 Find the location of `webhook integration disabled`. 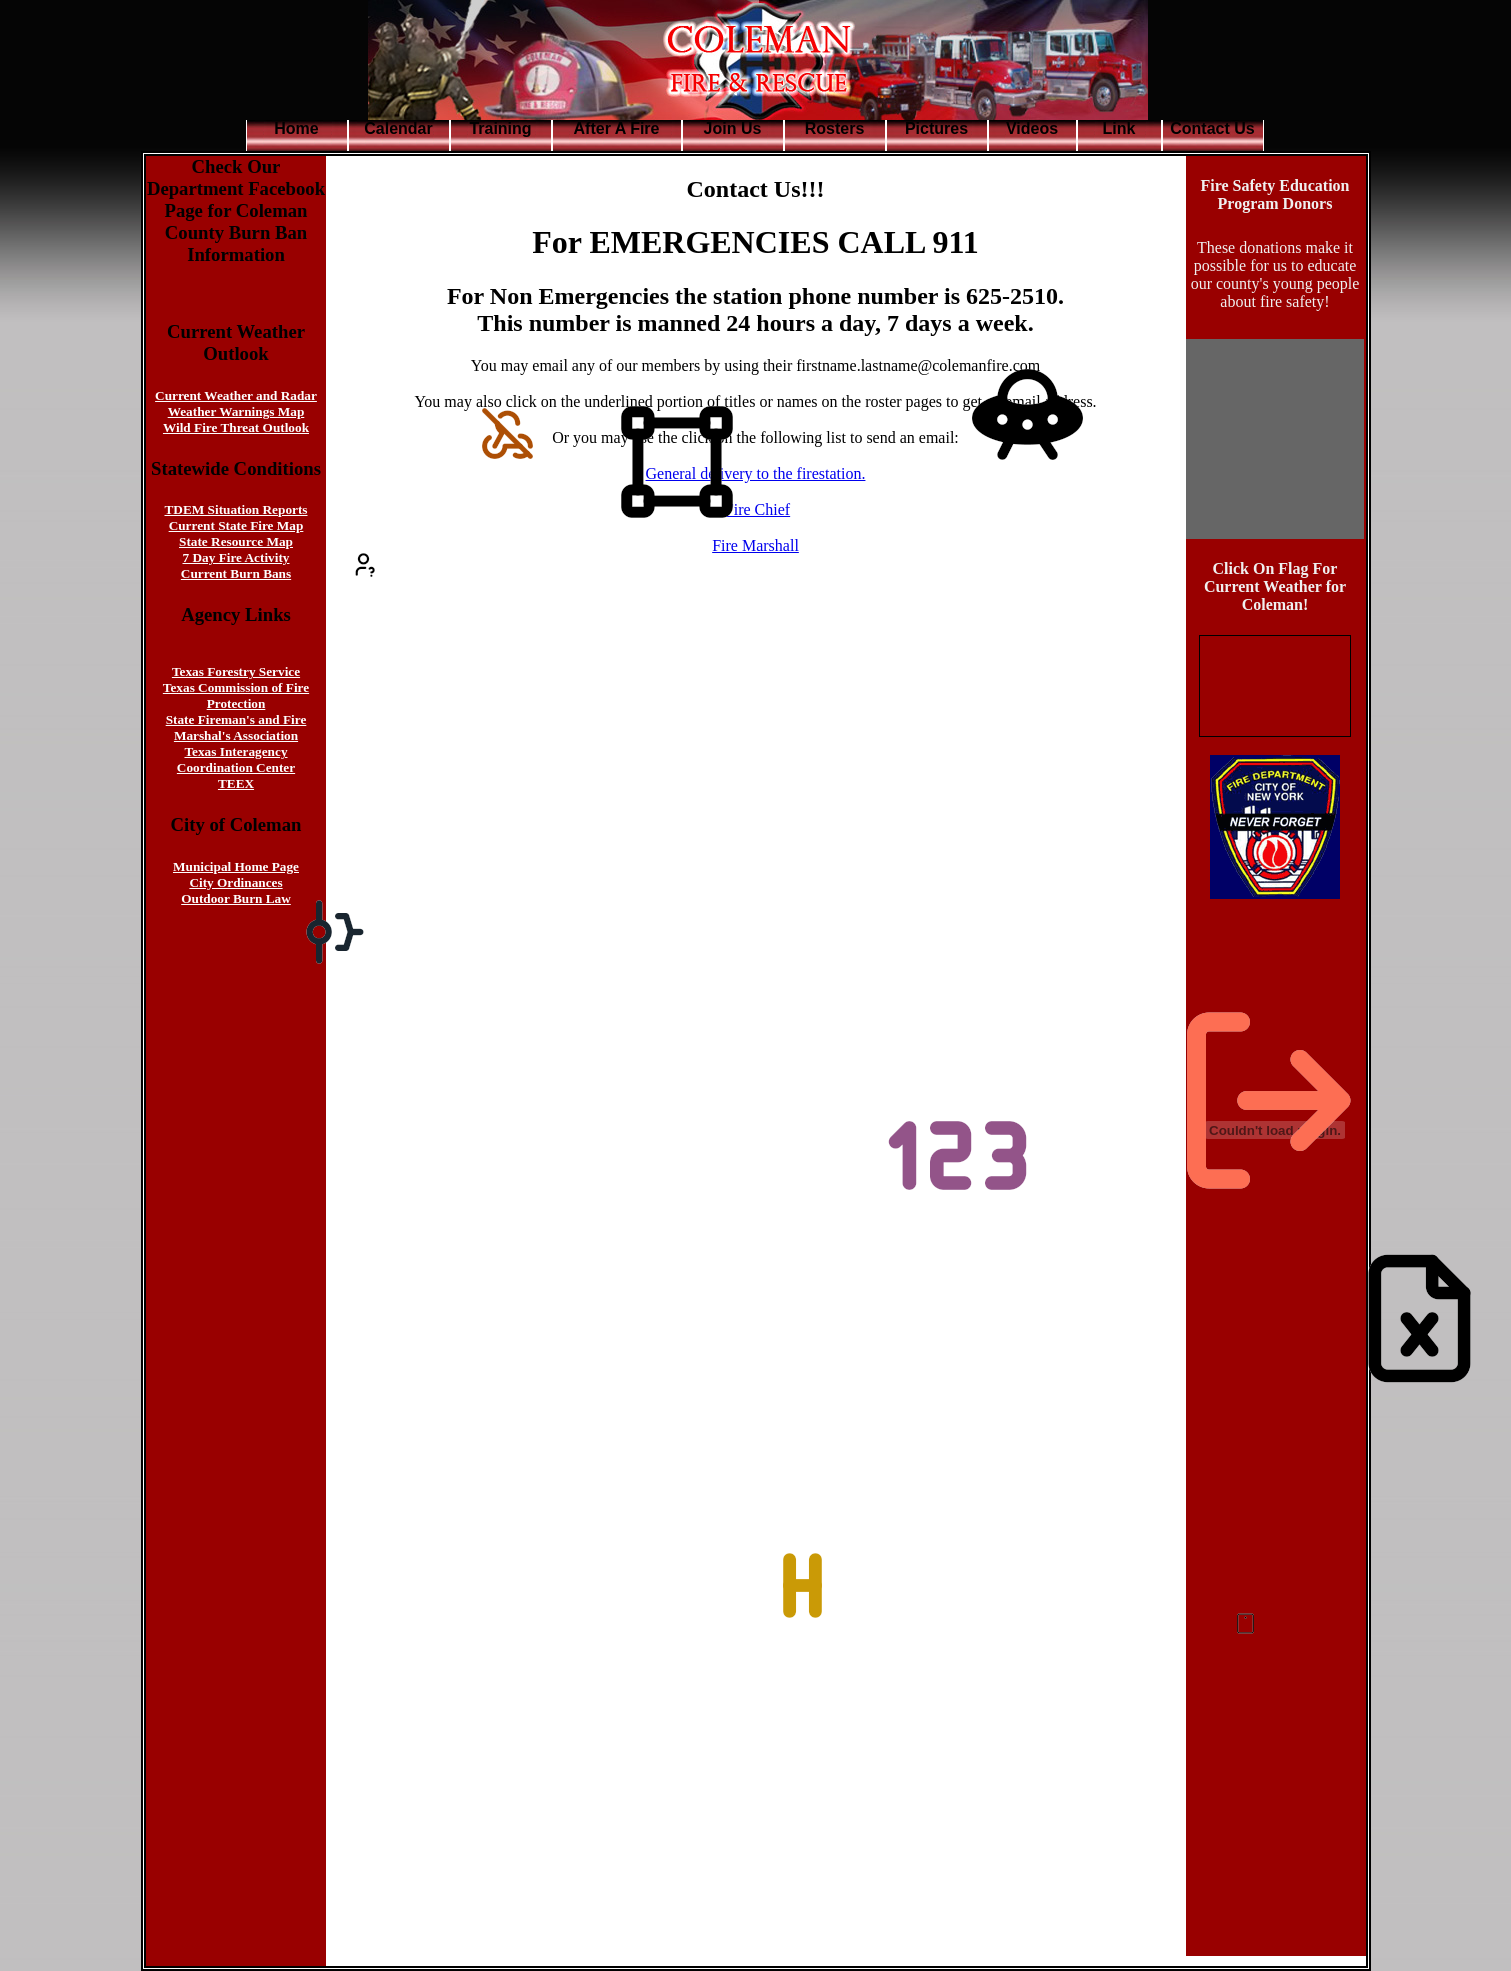

webhook integration disabled is located at coordinates (507, 433).